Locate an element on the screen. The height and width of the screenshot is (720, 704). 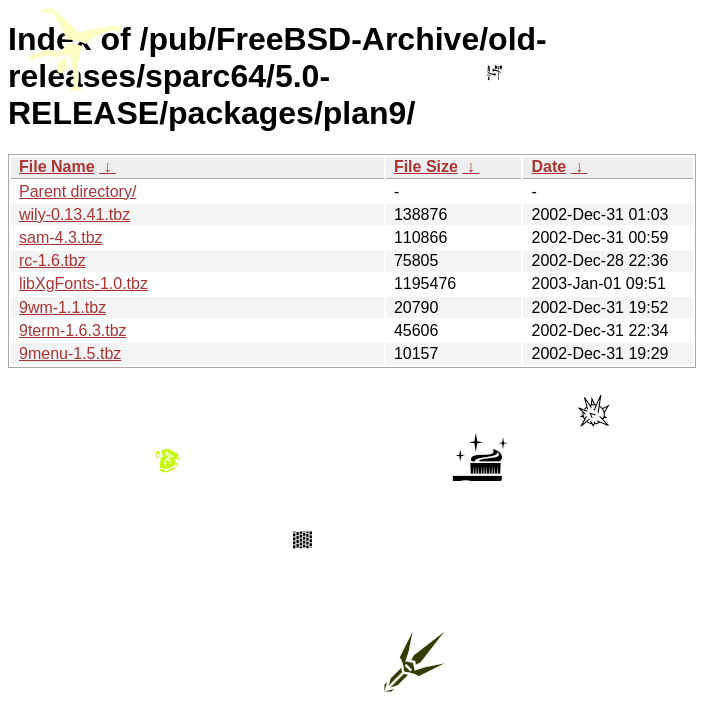
access balance or gymnastics training exercises is located at coordinates (74, 49).